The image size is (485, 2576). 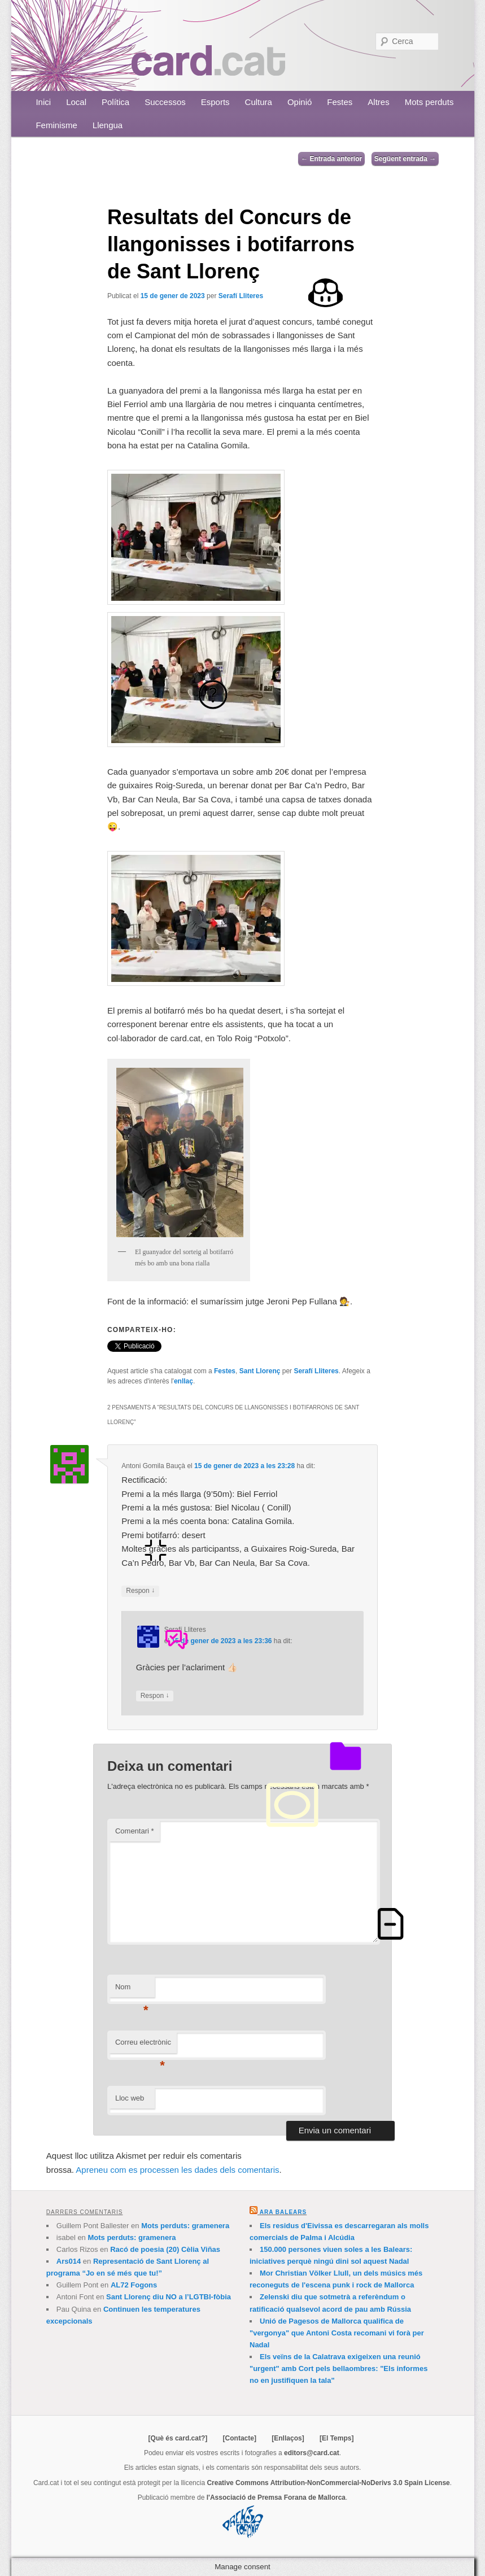 What do you see at coordinates (213, 695) in the screenshot?
I see `access help or support` at bounding box center [213, 695].